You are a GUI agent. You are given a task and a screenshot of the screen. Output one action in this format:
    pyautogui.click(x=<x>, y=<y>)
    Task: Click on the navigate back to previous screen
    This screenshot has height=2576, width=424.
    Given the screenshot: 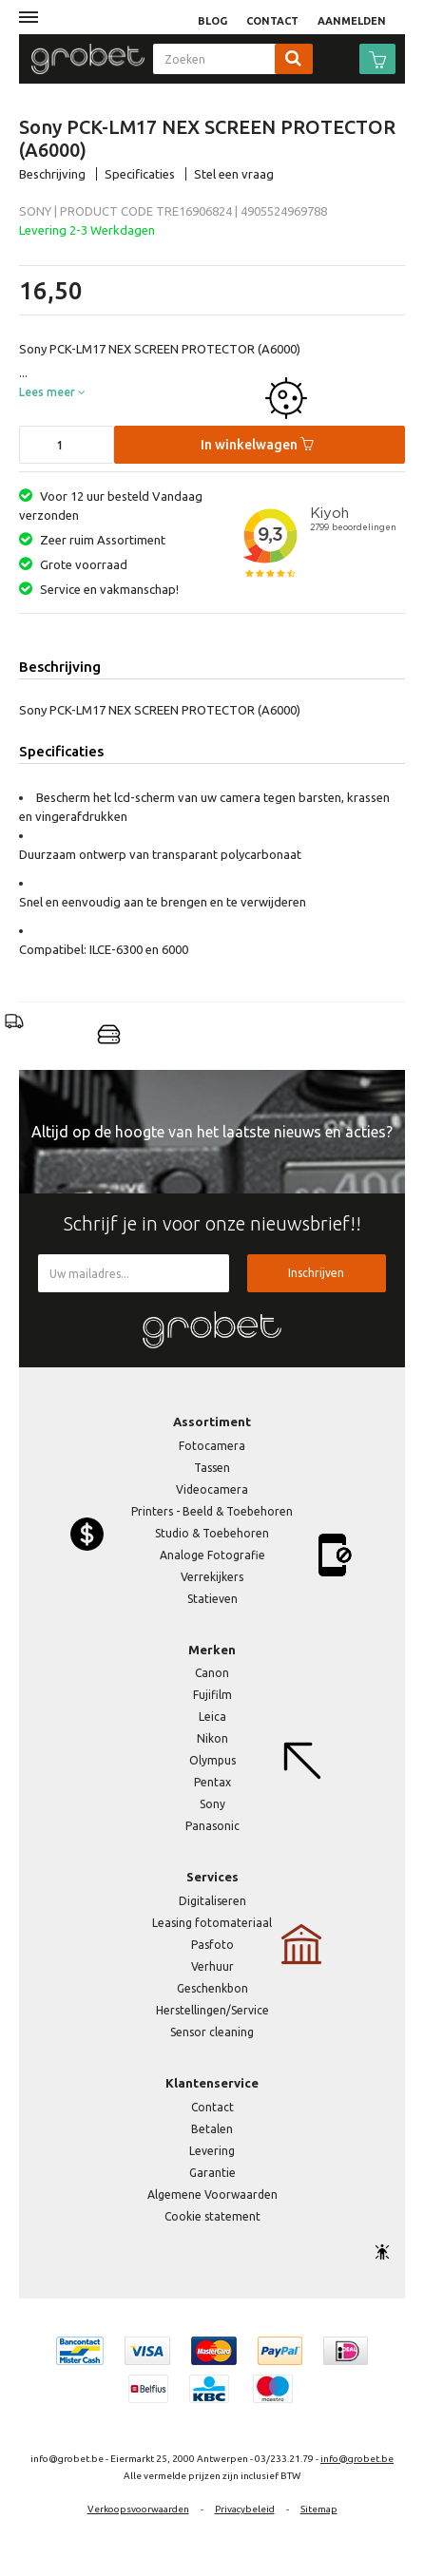 What is the action you would take?
    pyautogui.click(x=302, y=1761)
    